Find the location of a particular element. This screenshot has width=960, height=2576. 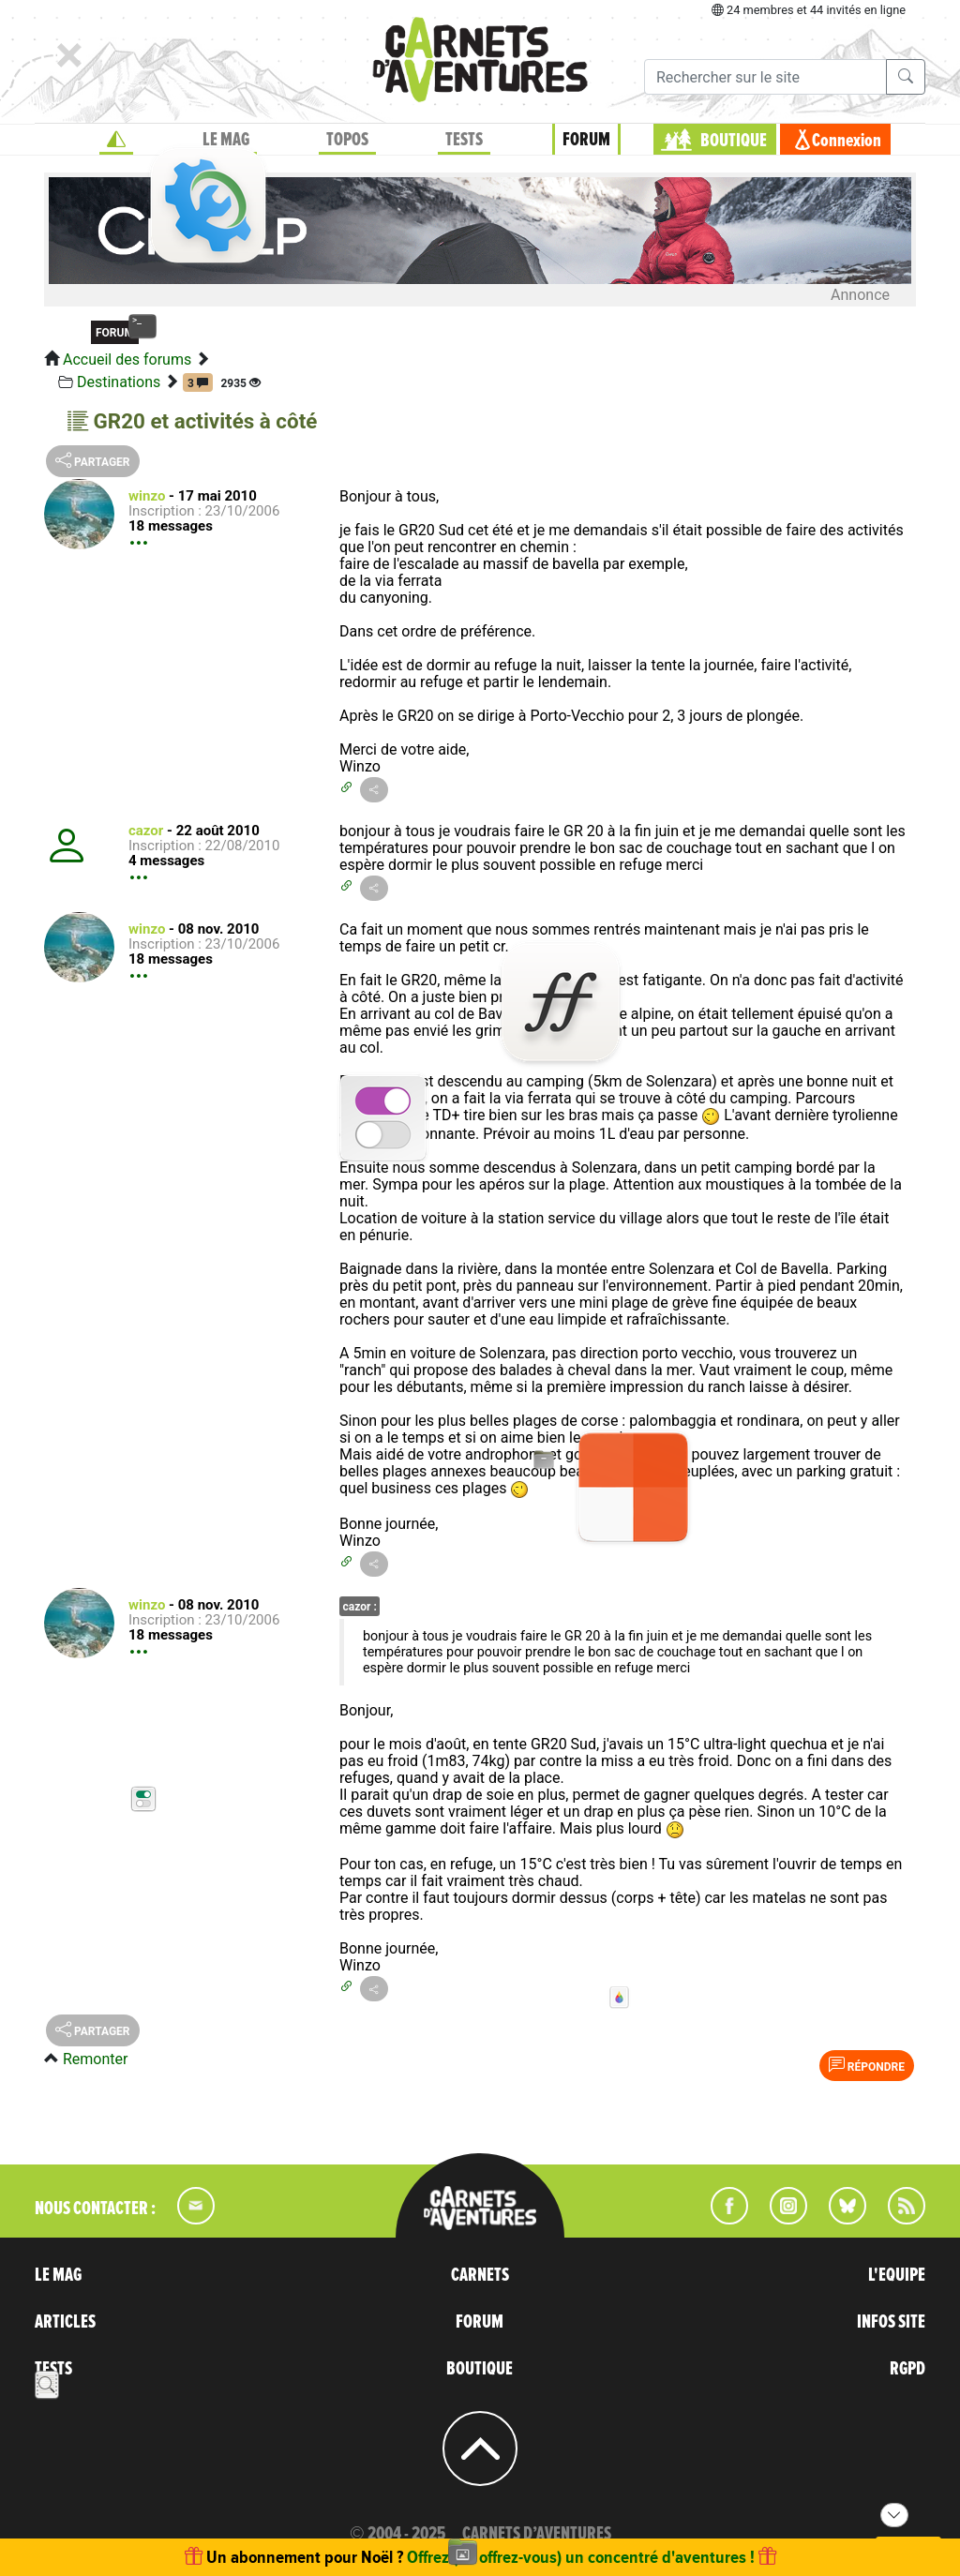

open the nautilus file manager is located at coordinates (544, 1460).